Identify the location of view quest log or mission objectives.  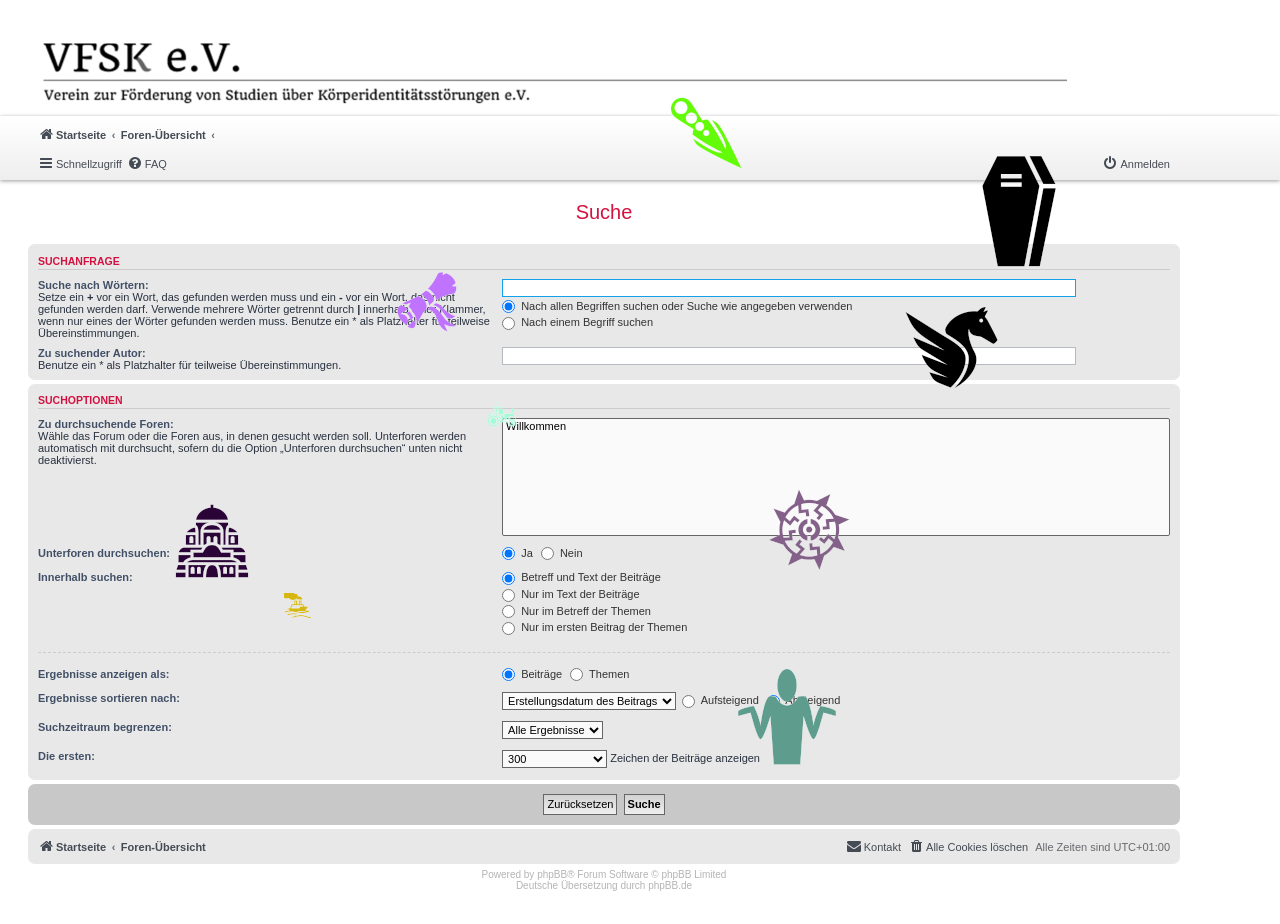
(427, 302).